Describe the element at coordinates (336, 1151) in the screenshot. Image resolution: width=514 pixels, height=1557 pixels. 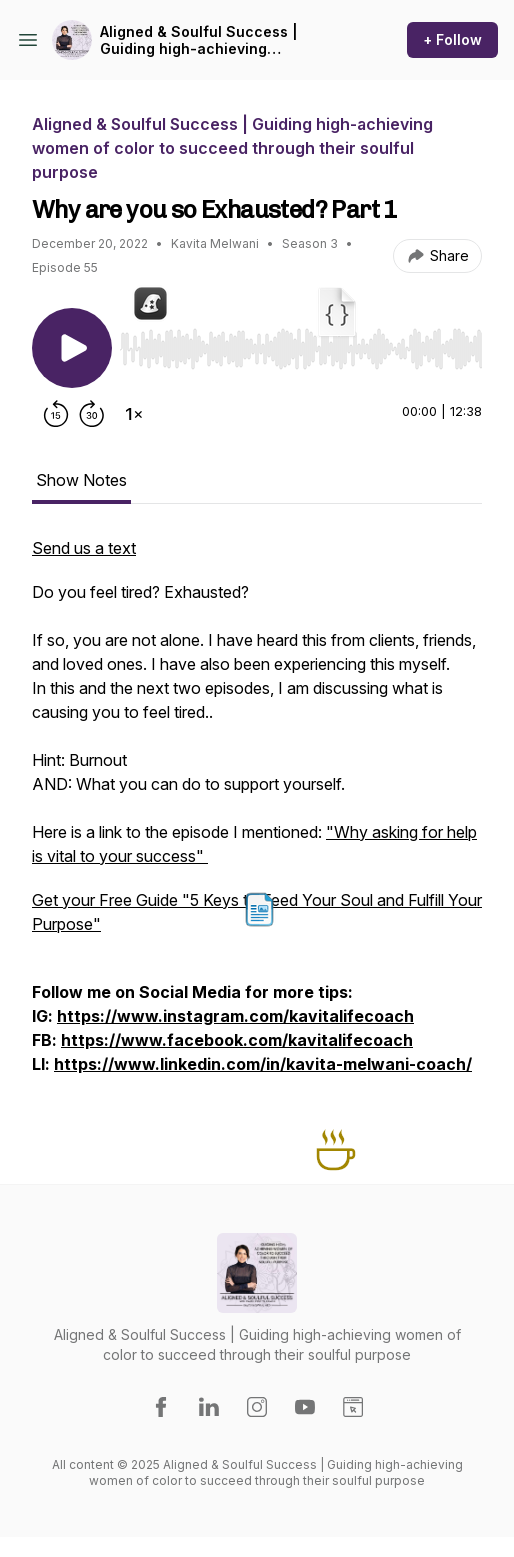
I see `caffeine mode is active, preventing sleep` at that location.